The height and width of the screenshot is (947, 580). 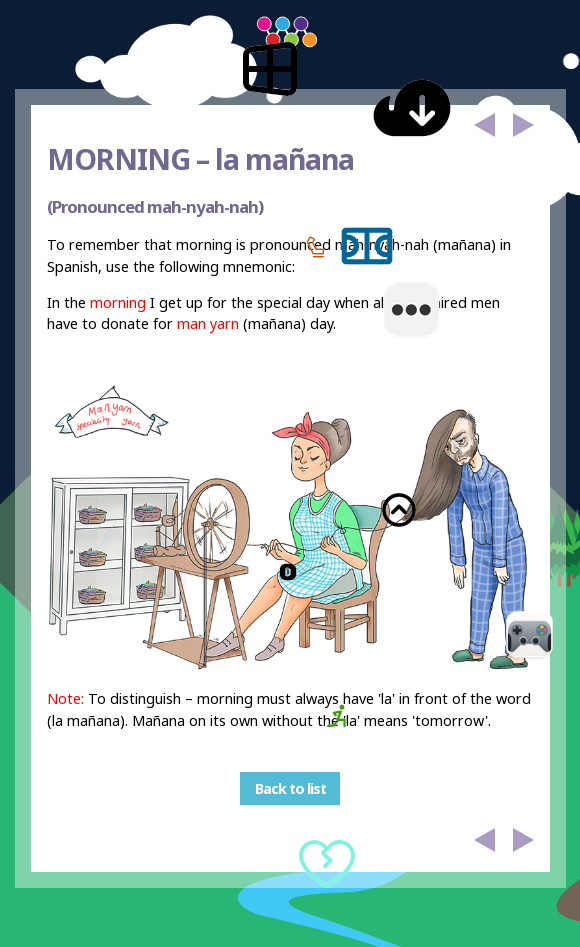 I want to click on view other applications or categories, so click(x=411, y=309).